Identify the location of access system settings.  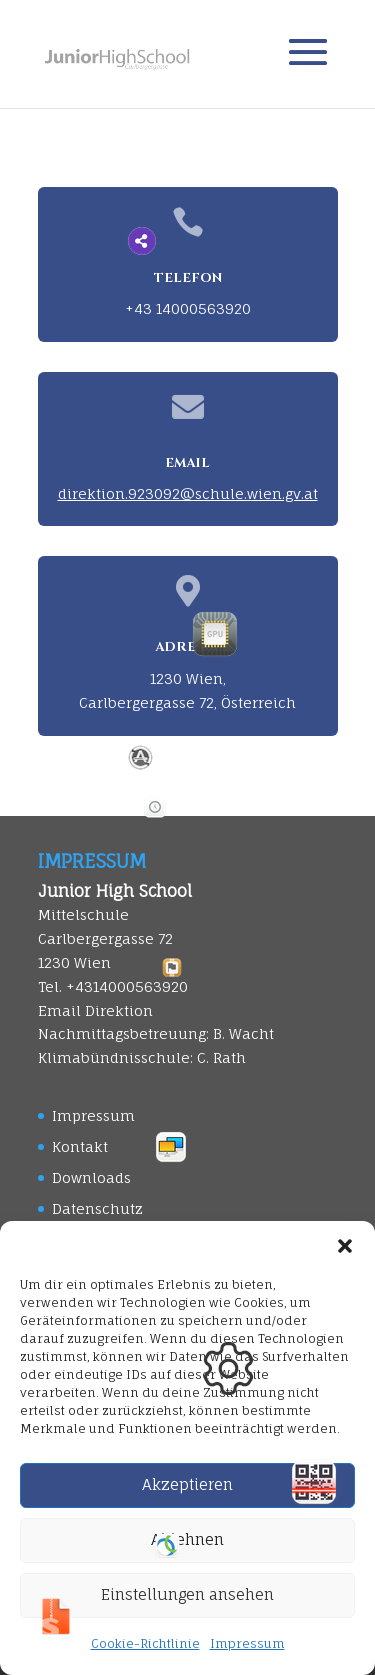
(228, 1368).